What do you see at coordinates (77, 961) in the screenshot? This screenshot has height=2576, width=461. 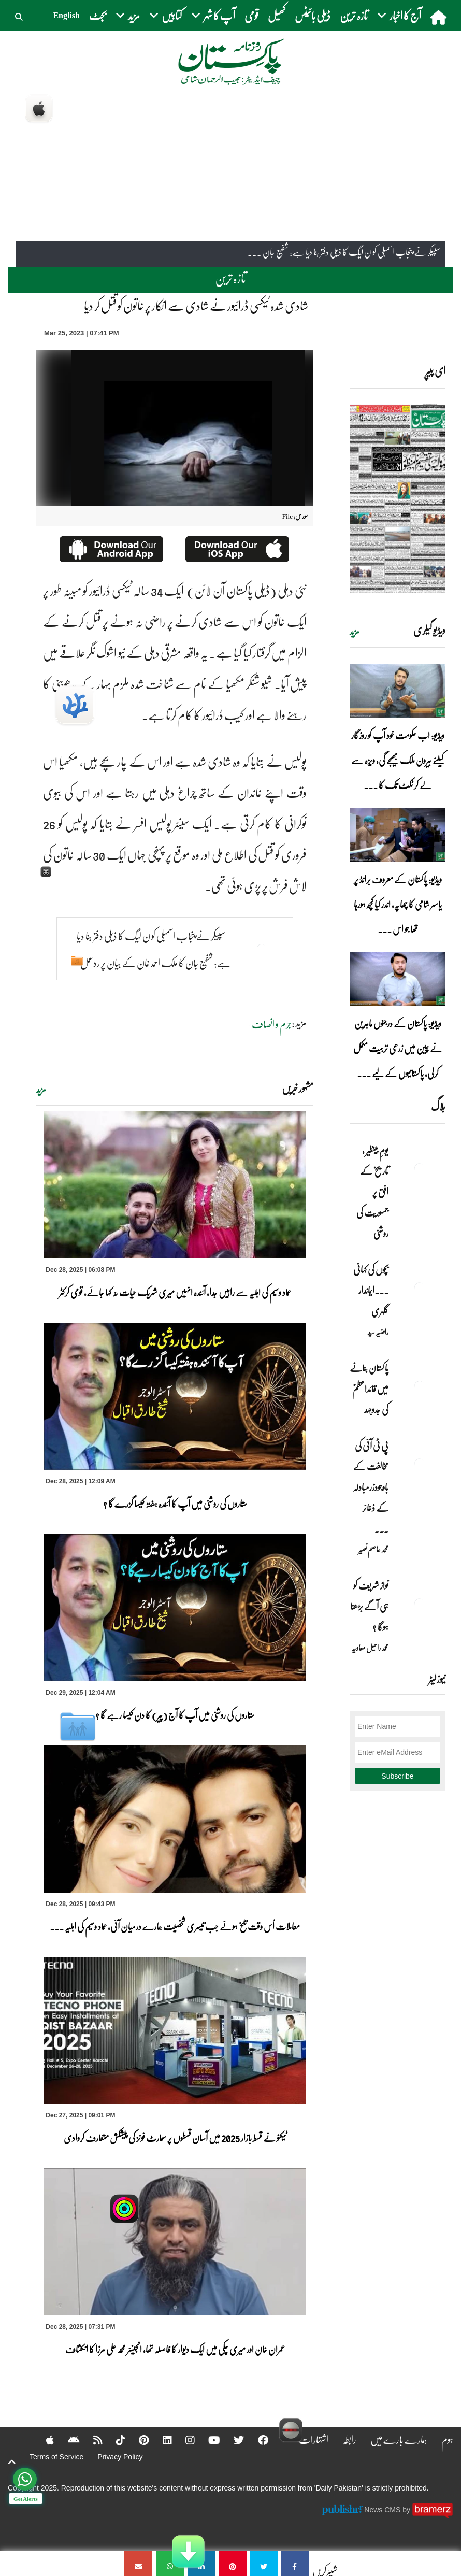 I see `open your music files folder` at bounding box center [77, 961].